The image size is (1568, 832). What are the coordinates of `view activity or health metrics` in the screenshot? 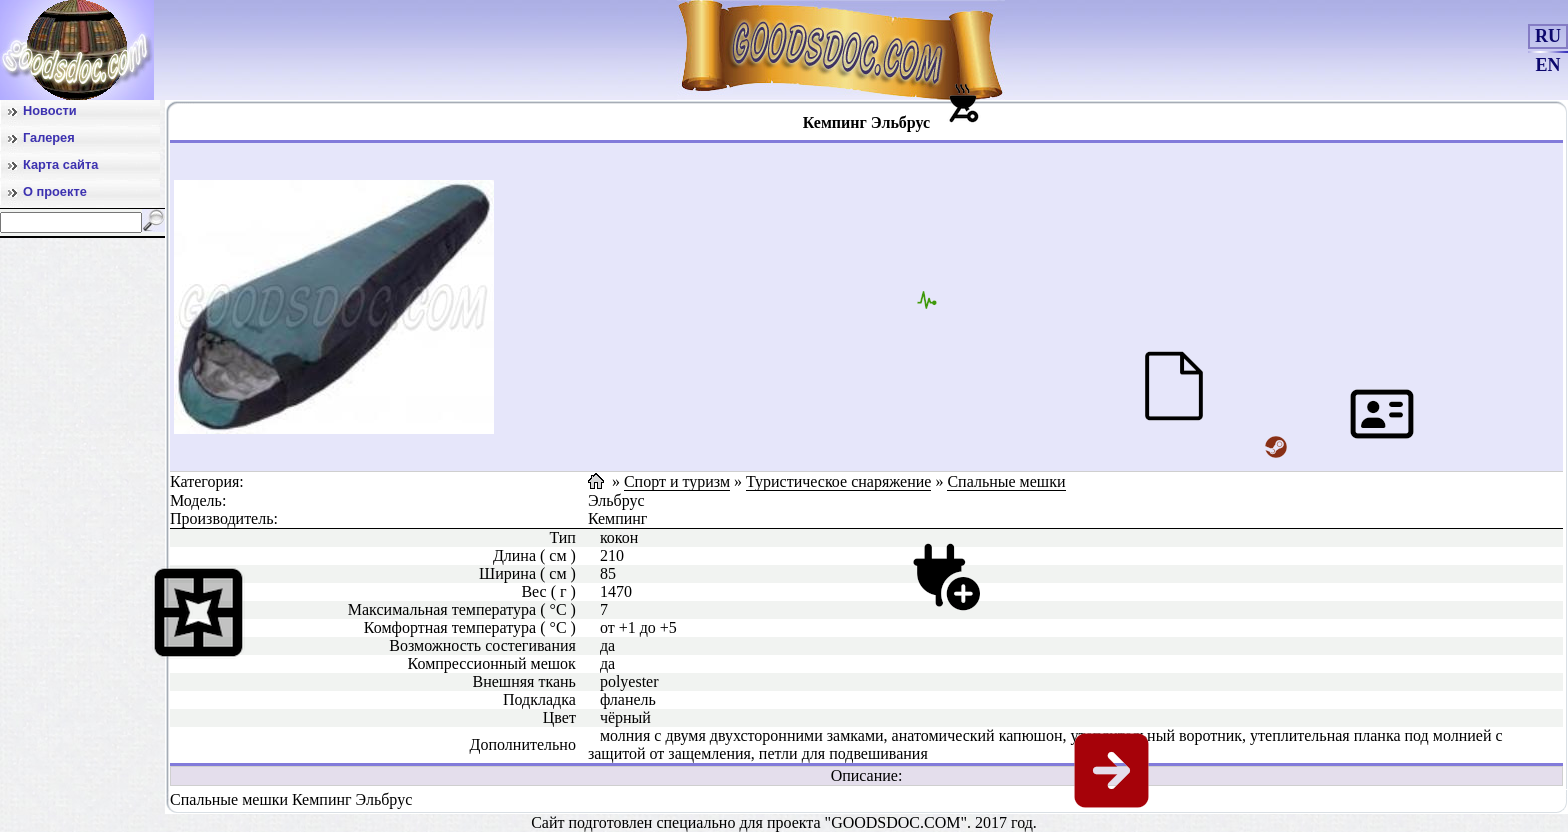 It's located at (927, 300).